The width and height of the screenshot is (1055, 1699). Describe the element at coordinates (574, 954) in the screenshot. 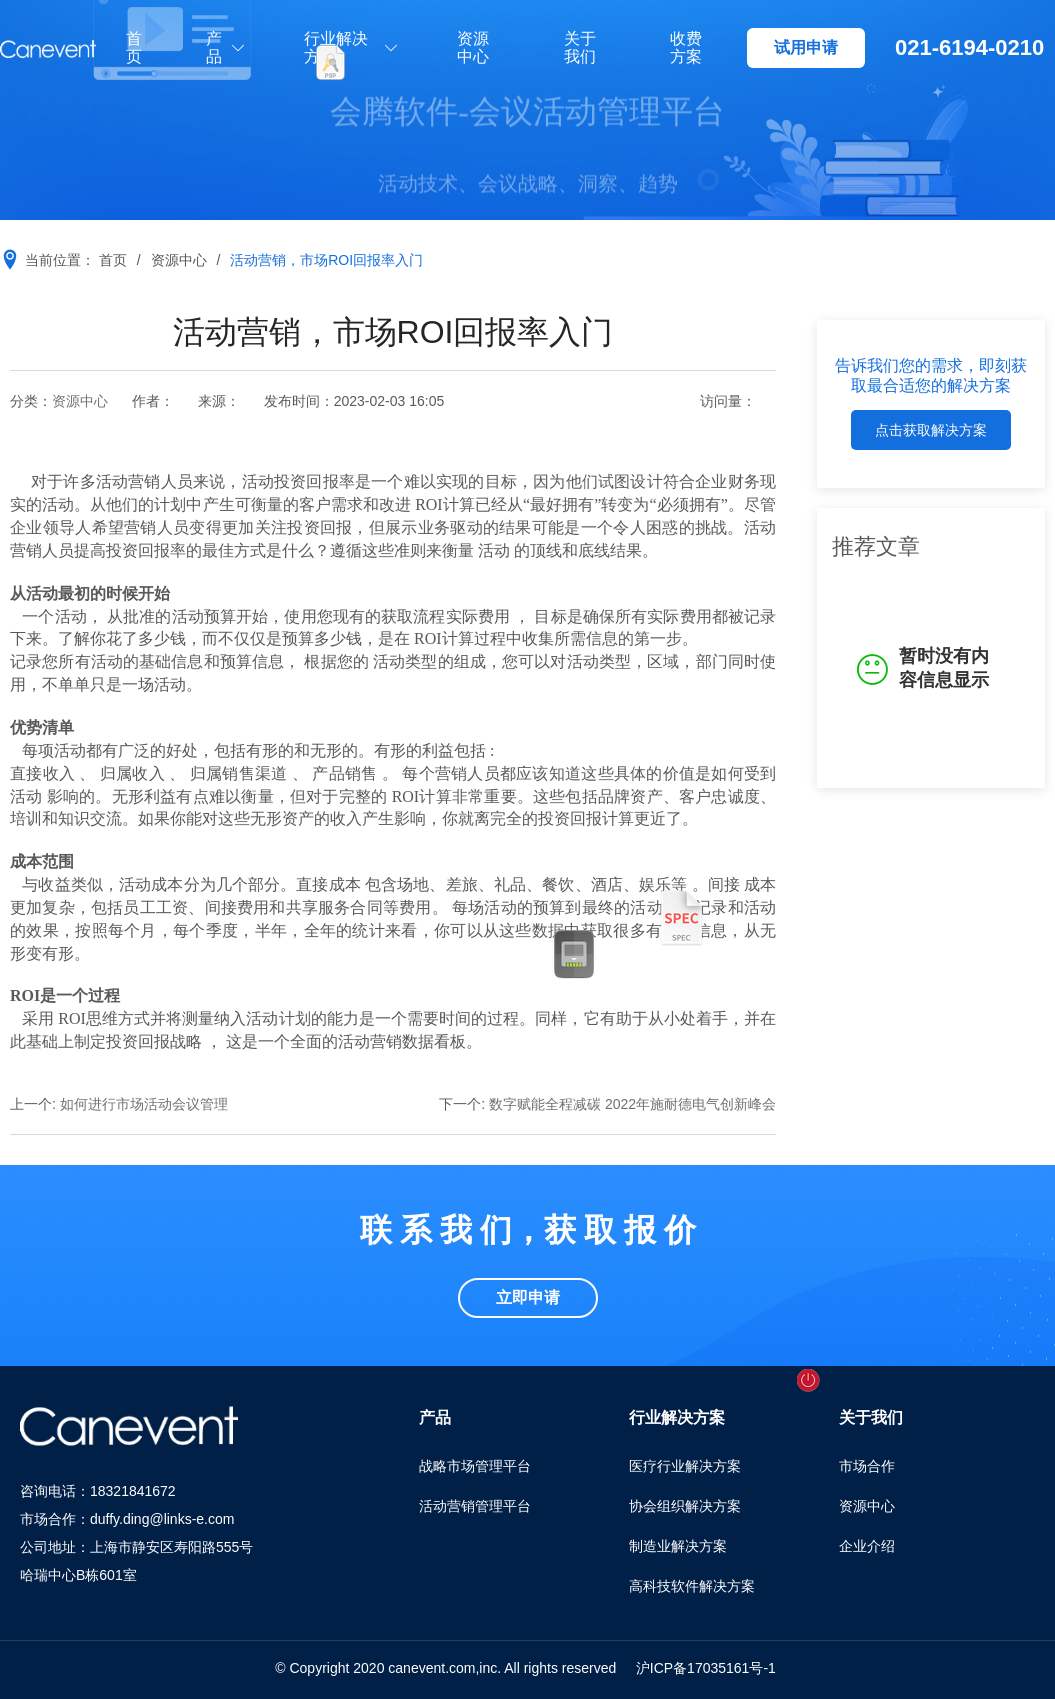

I see `NES game ROM file` at that location.